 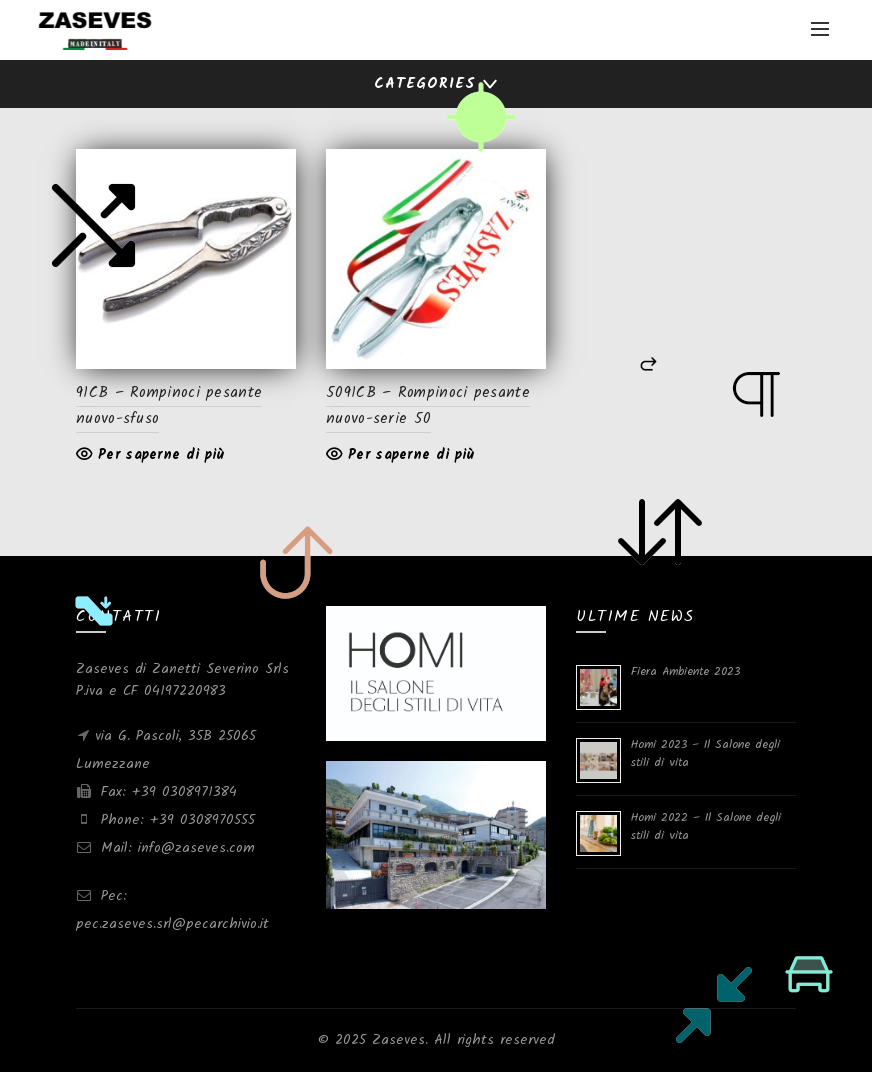 What do you see at coordinates (93, 225) in the screenshot?
I see `shuffle or randomize playback order` at bounding box center [93, 225].